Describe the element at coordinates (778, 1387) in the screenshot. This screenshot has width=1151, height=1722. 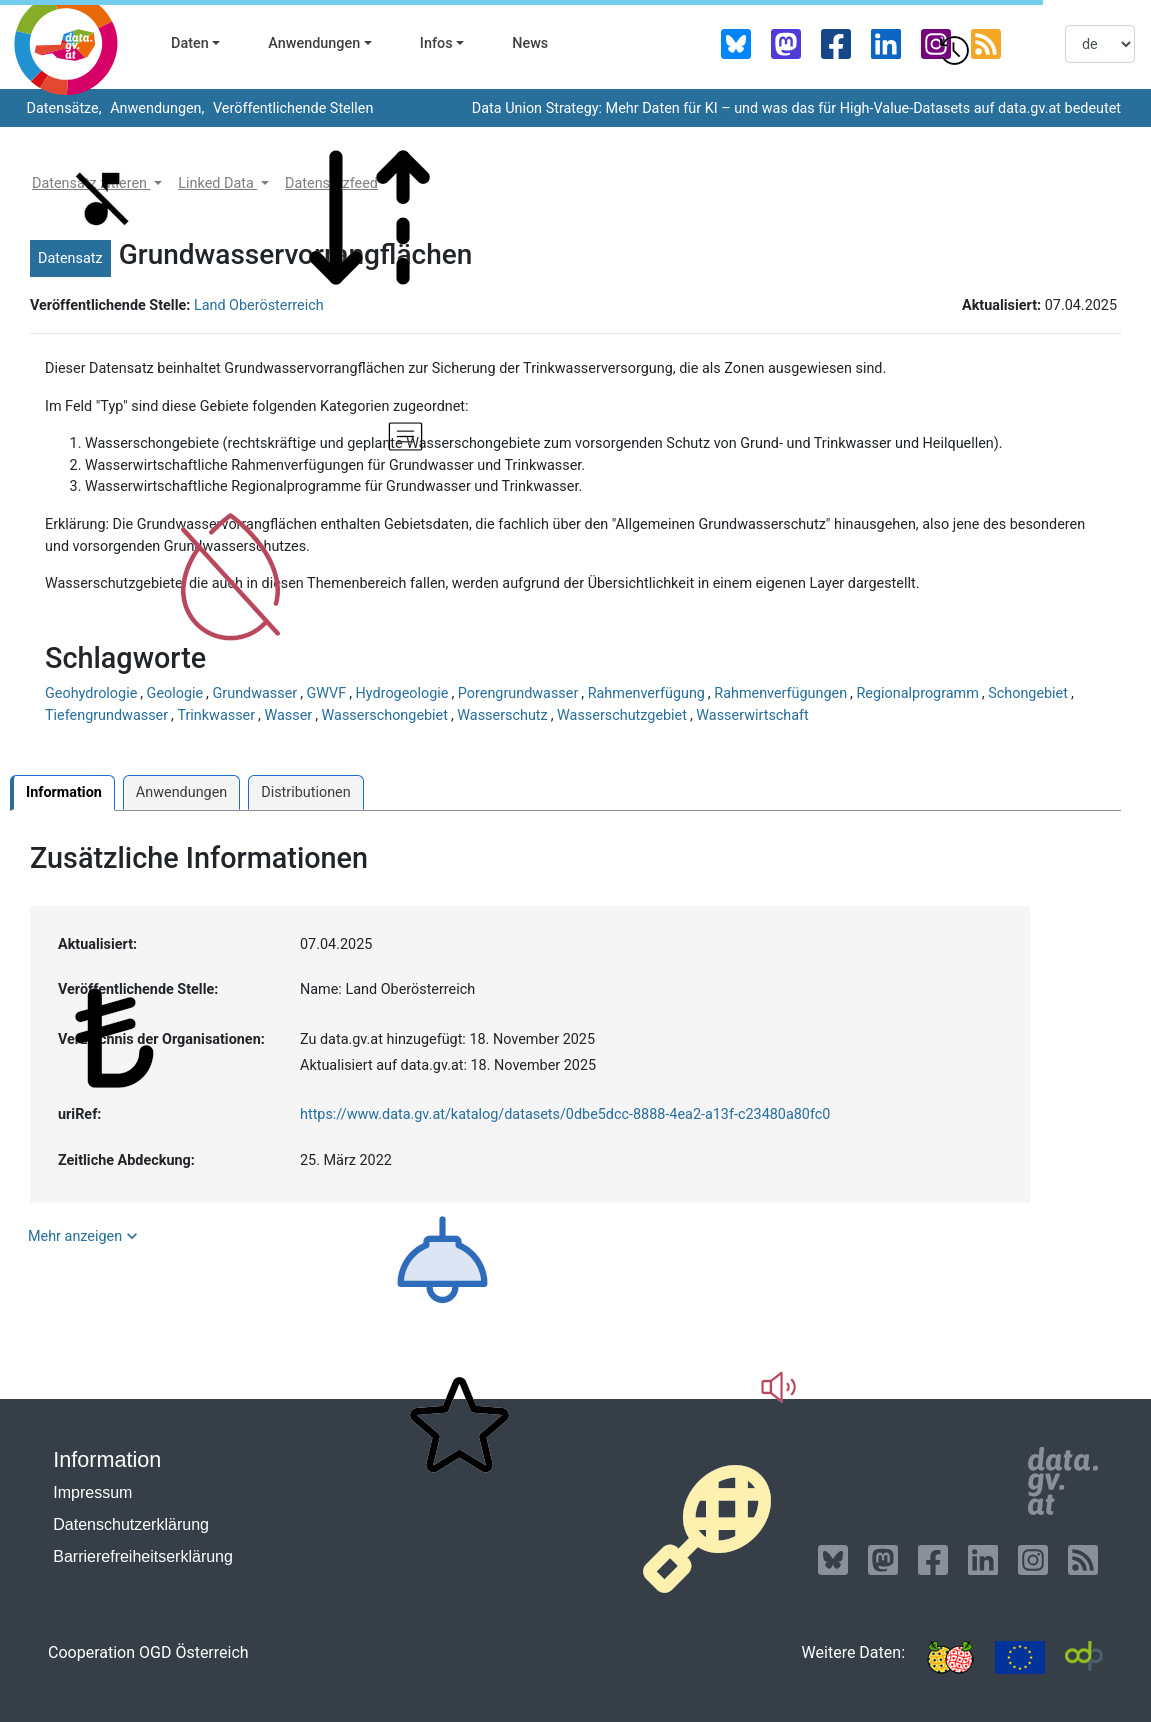
I see `volume is set to high` at that location.